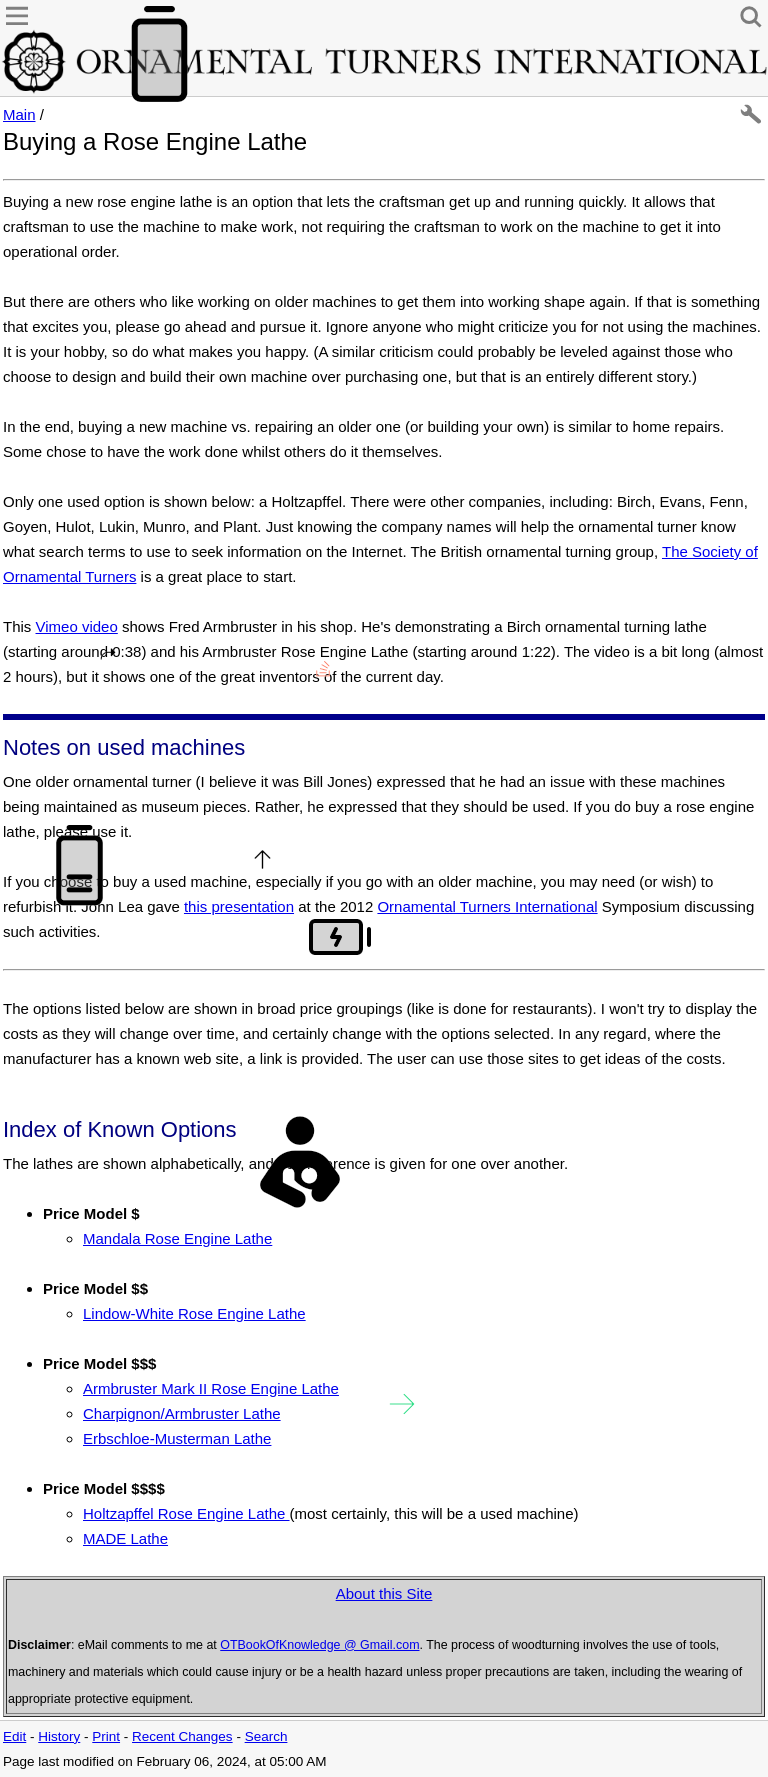 The height and width of the screenshot is (1777, 768). What do you see at coordinates (159, 55) in the screenshot?
I see `indicates battery is completely drained` at bounding box center [159, 55].